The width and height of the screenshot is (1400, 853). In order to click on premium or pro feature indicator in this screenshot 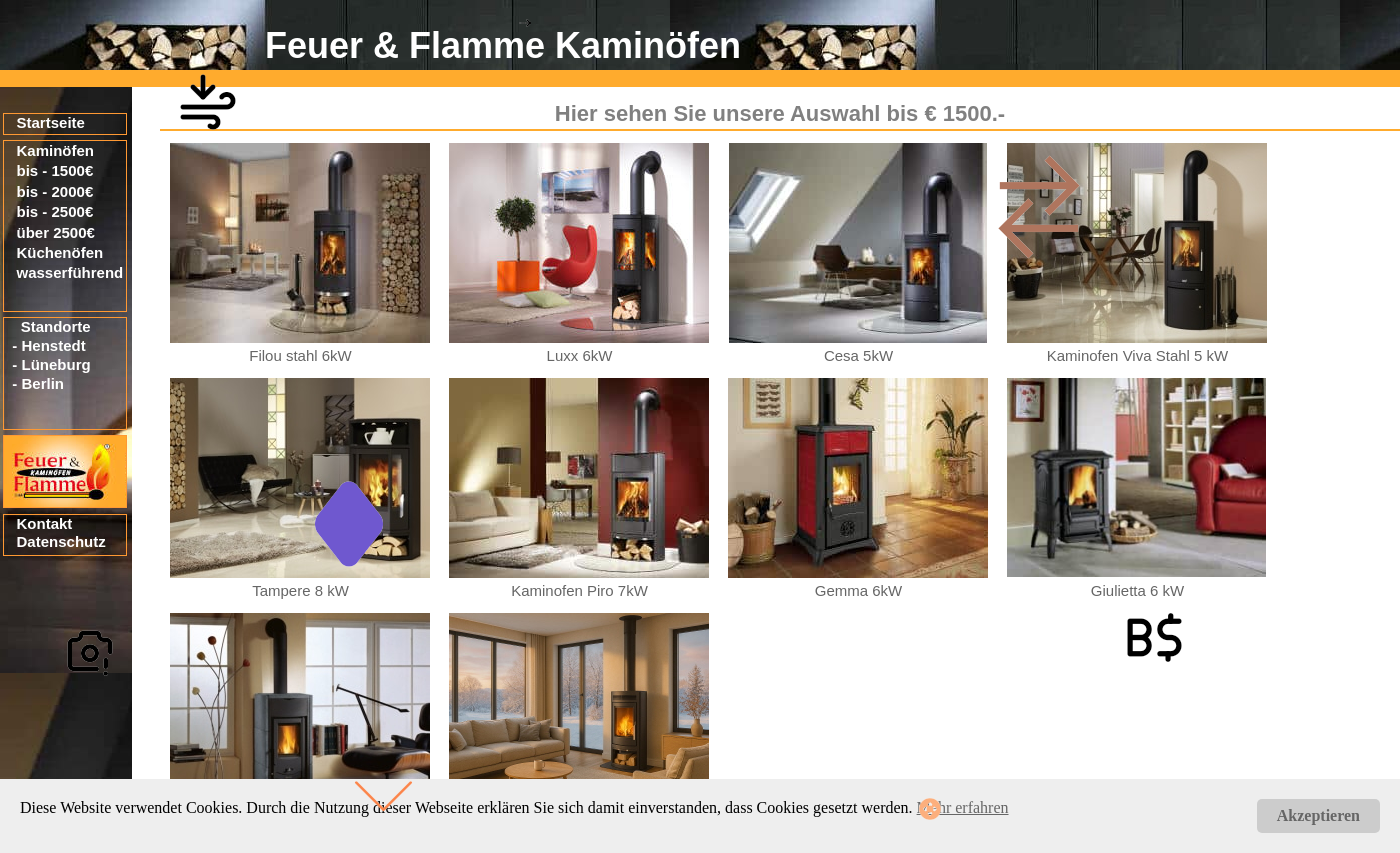, I will do `click(349, 524)`.